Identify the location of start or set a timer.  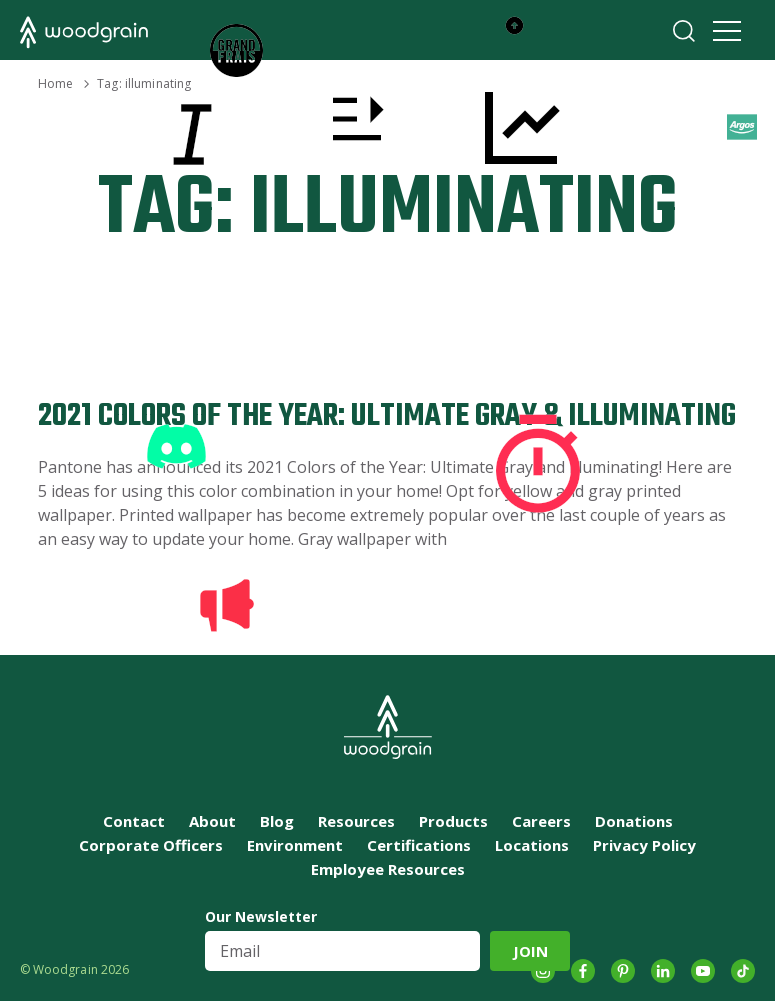
(538, 466).